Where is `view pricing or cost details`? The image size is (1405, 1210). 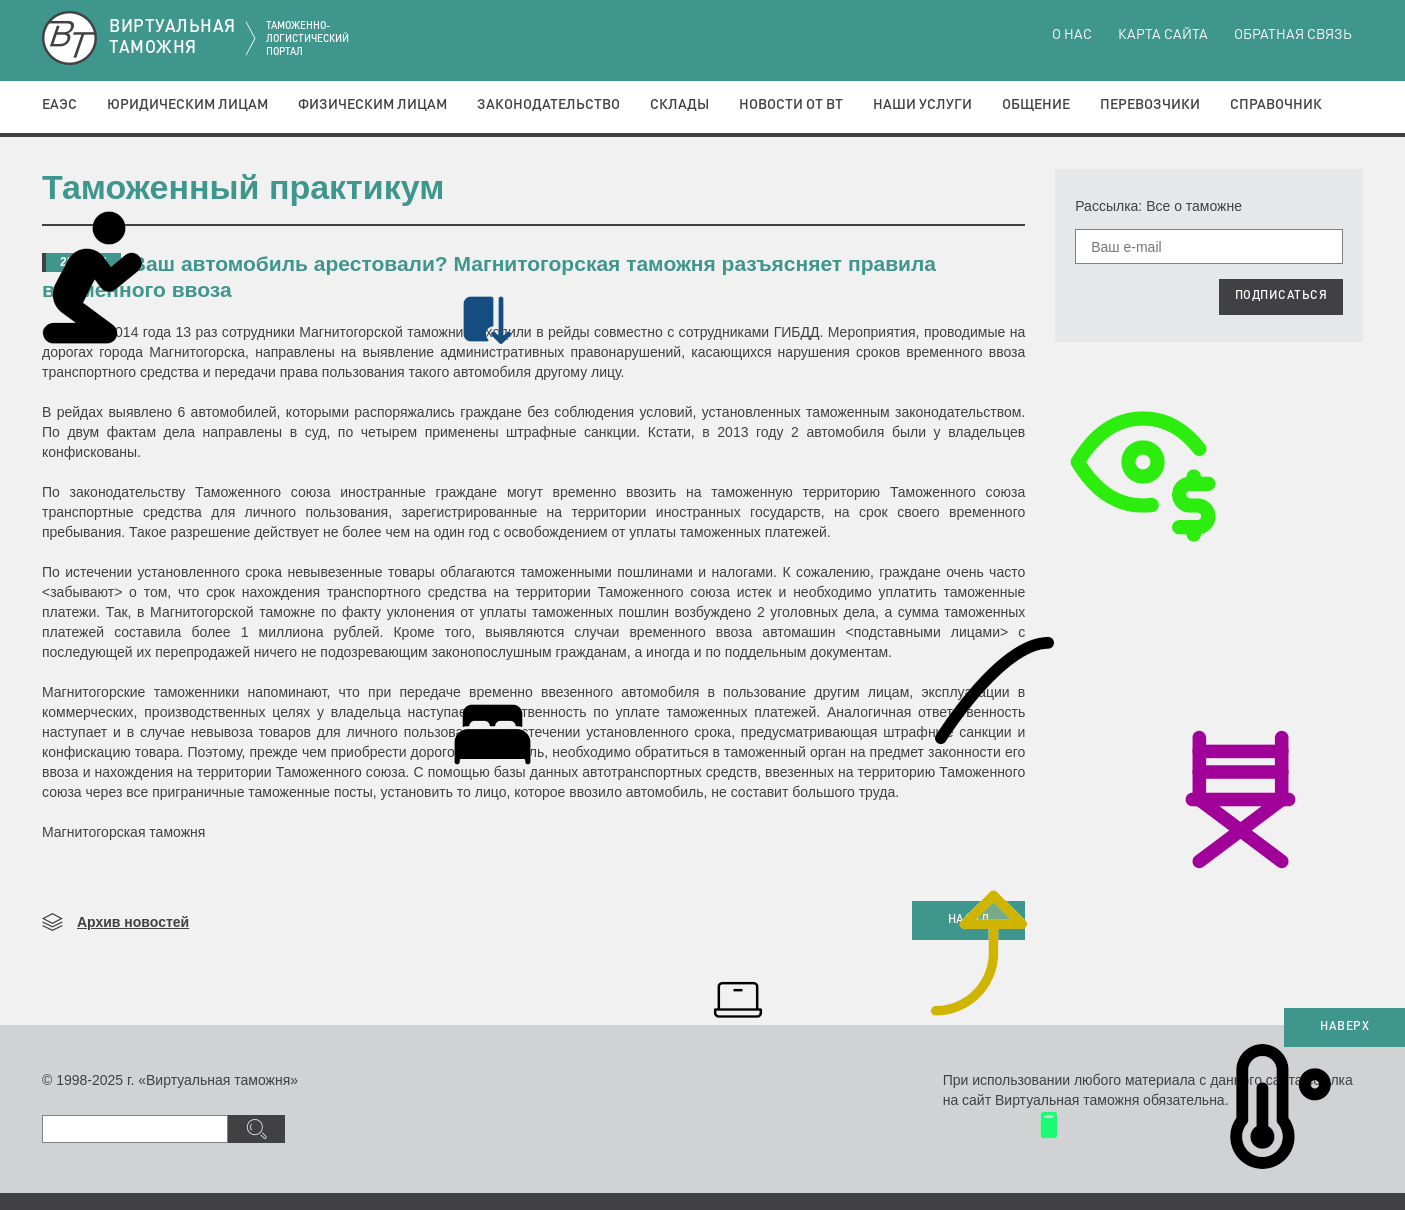 view pricing or cost details is located at coordinates (1143, 462).